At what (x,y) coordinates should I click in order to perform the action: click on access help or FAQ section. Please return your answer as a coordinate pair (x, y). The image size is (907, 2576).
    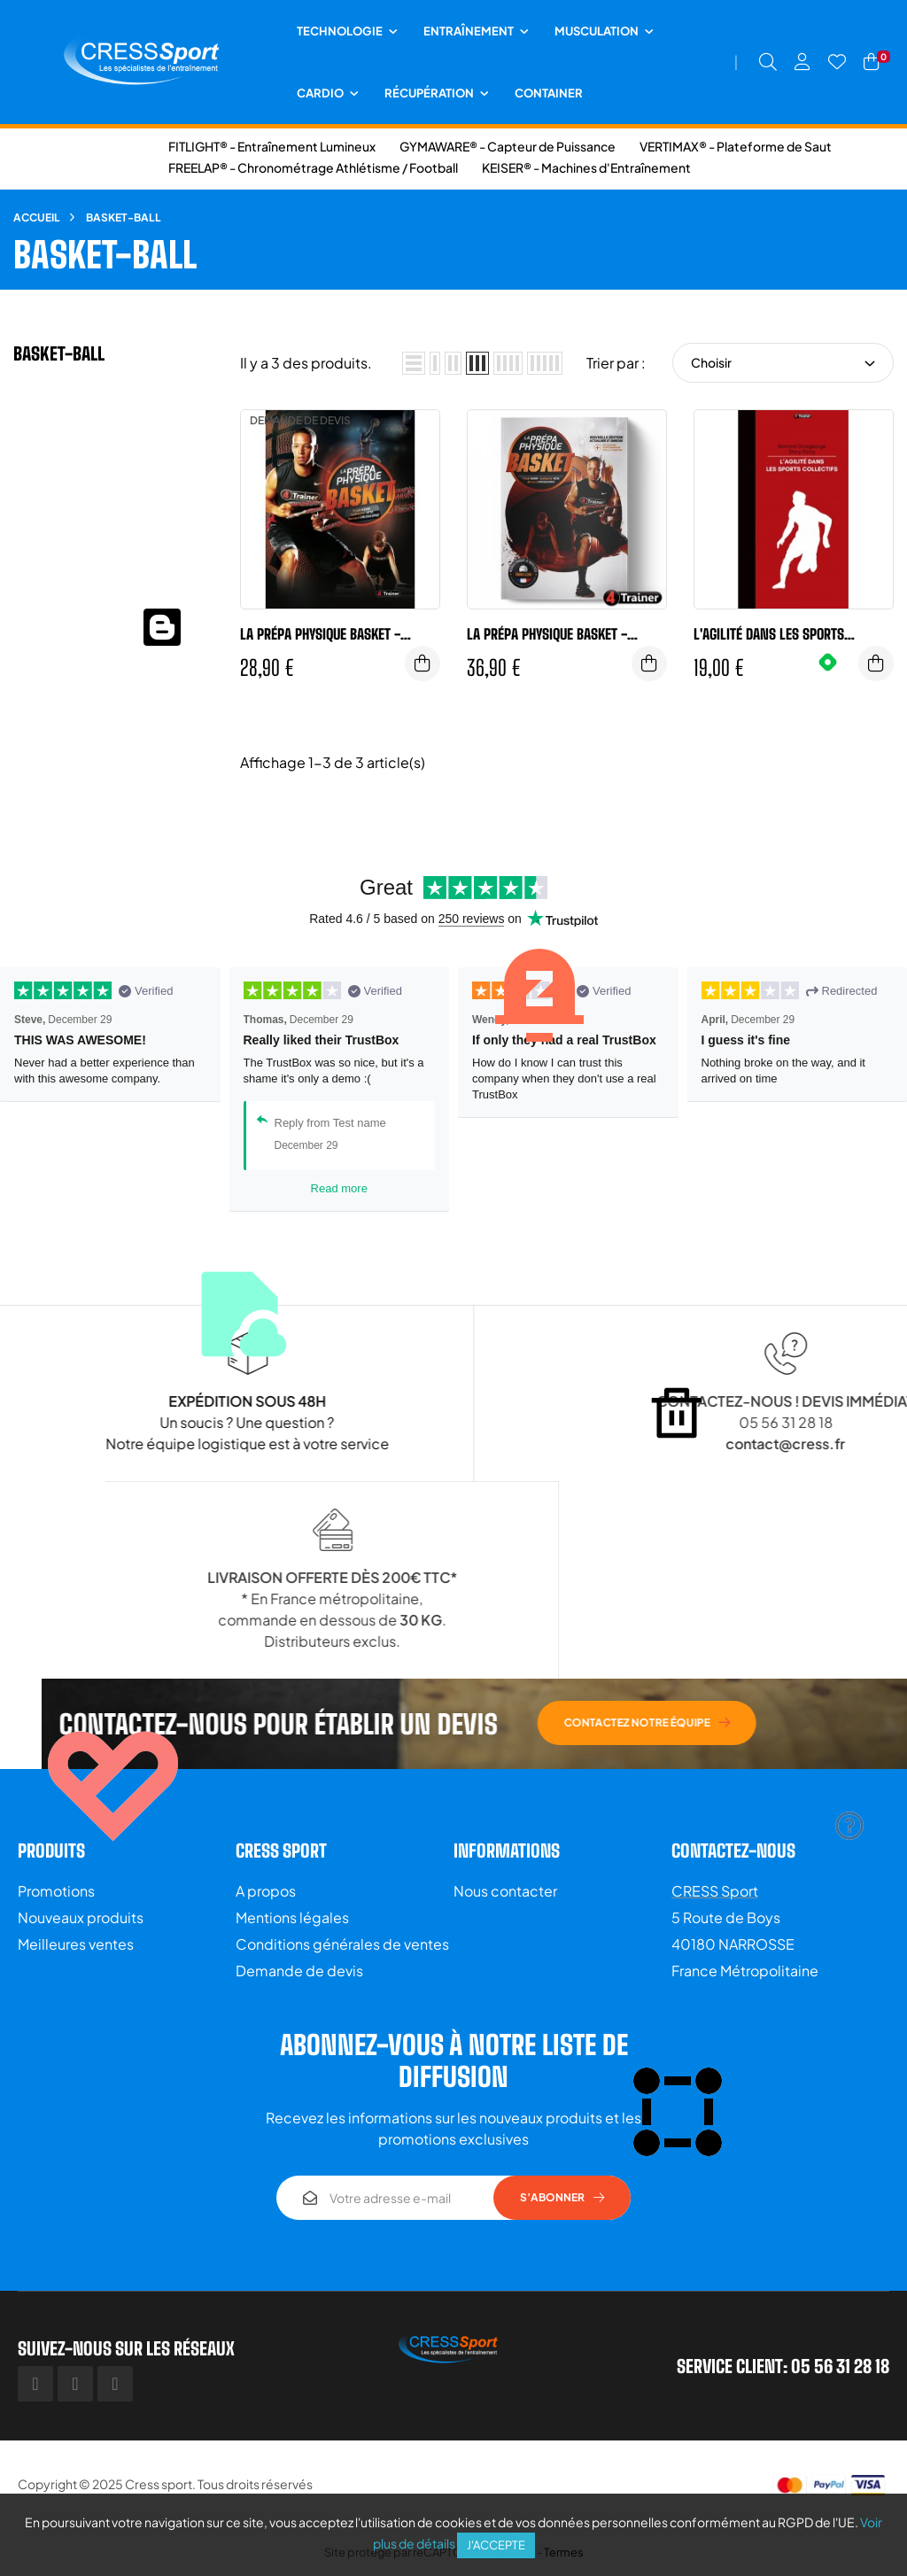
    Looking at the image, I should click on (849, 1826).